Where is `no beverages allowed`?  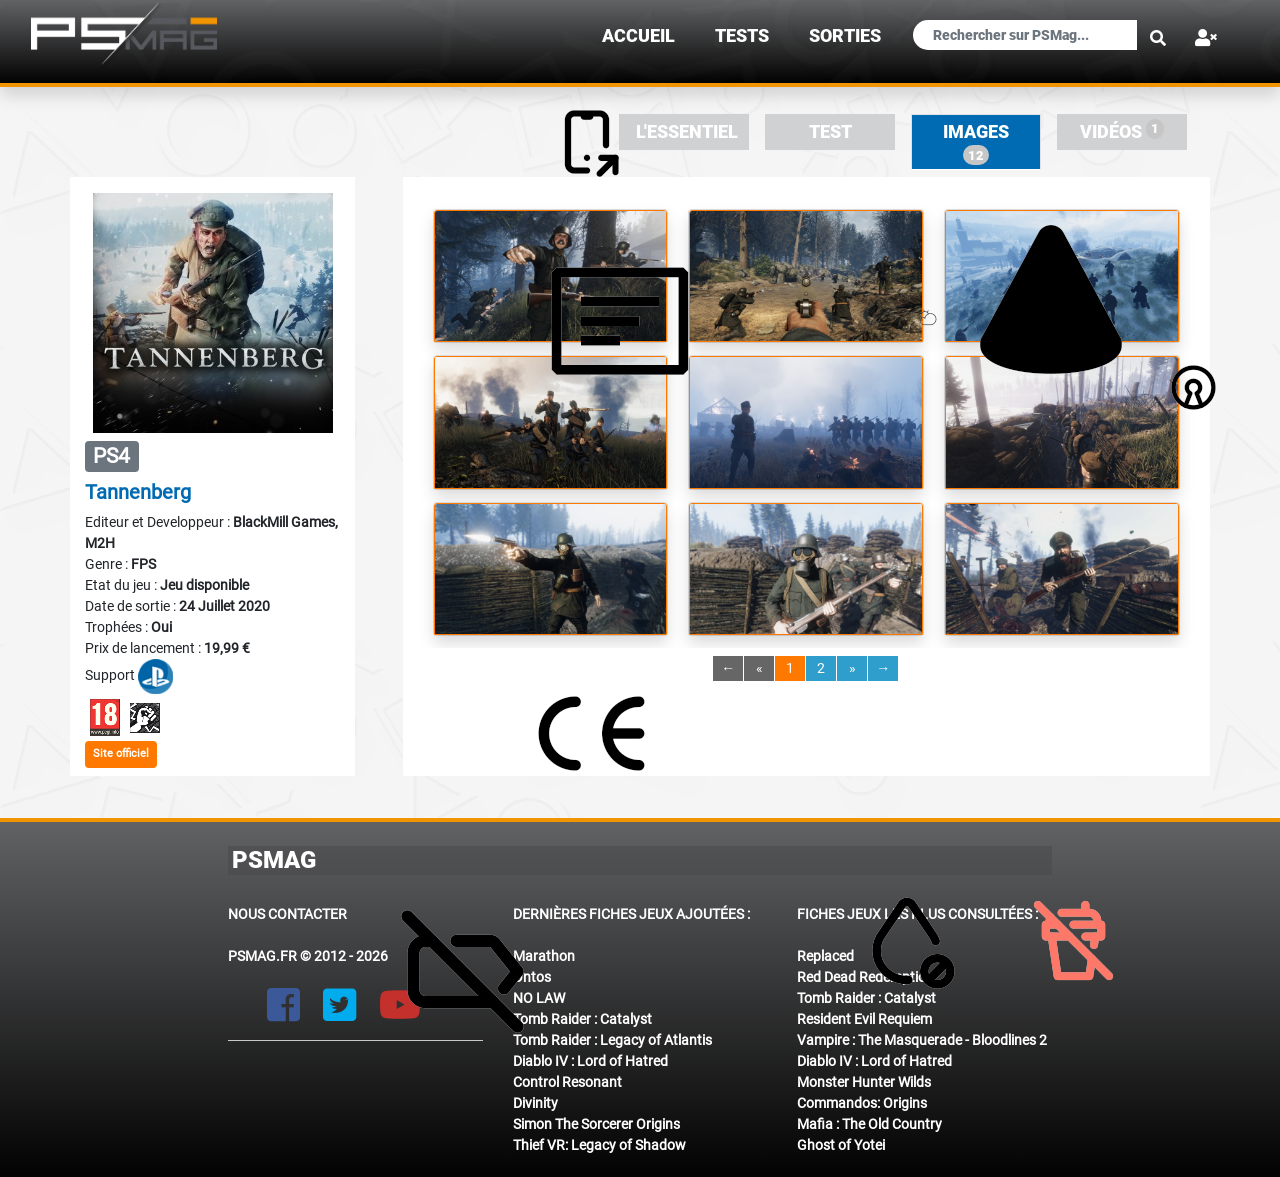
no beverages allowed is located at coordinates (1073, 940).